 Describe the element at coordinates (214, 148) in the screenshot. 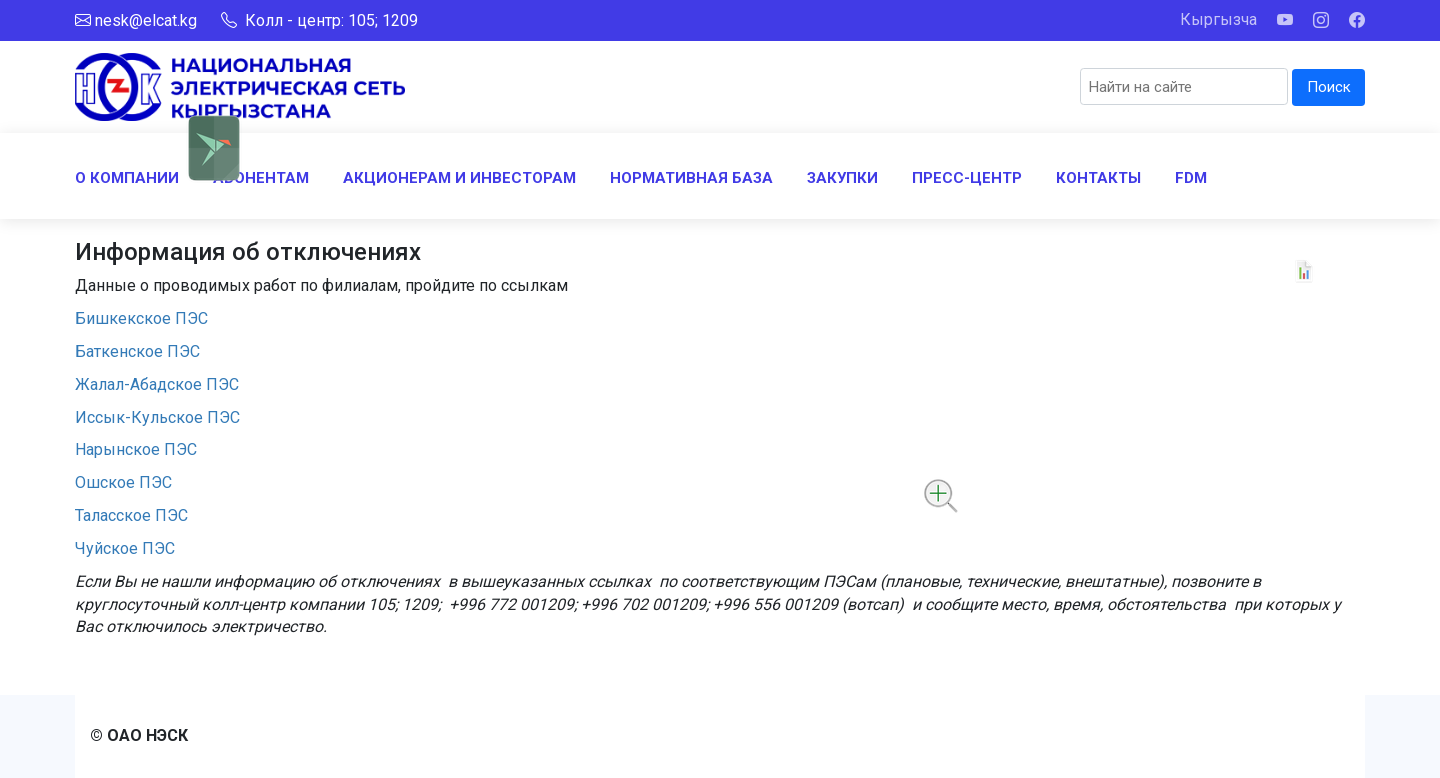

I see `a snap package file for linux software installation` at that location.